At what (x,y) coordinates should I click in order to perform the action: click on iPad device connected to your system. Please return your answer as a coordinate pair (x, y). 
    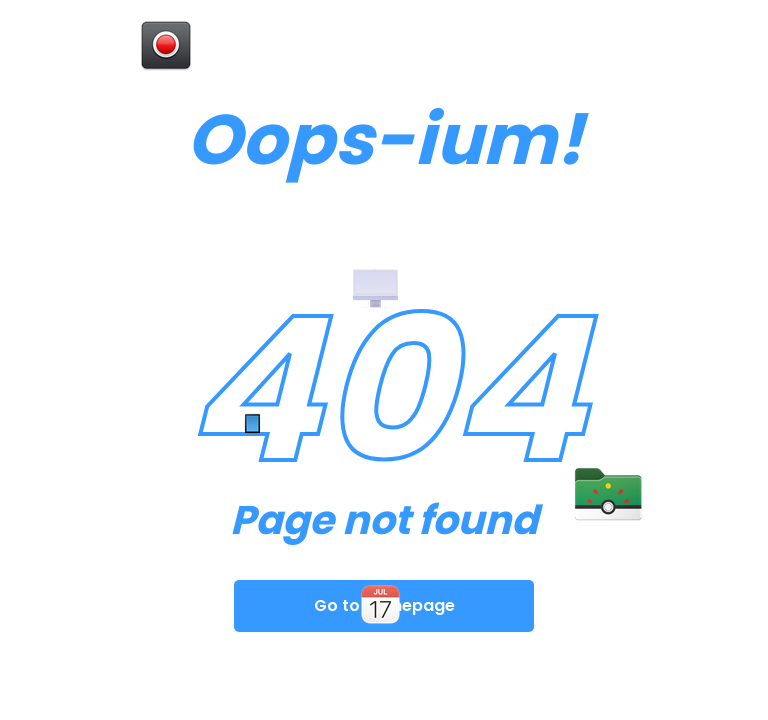
    Looking at the image, I should click on (252, 423).